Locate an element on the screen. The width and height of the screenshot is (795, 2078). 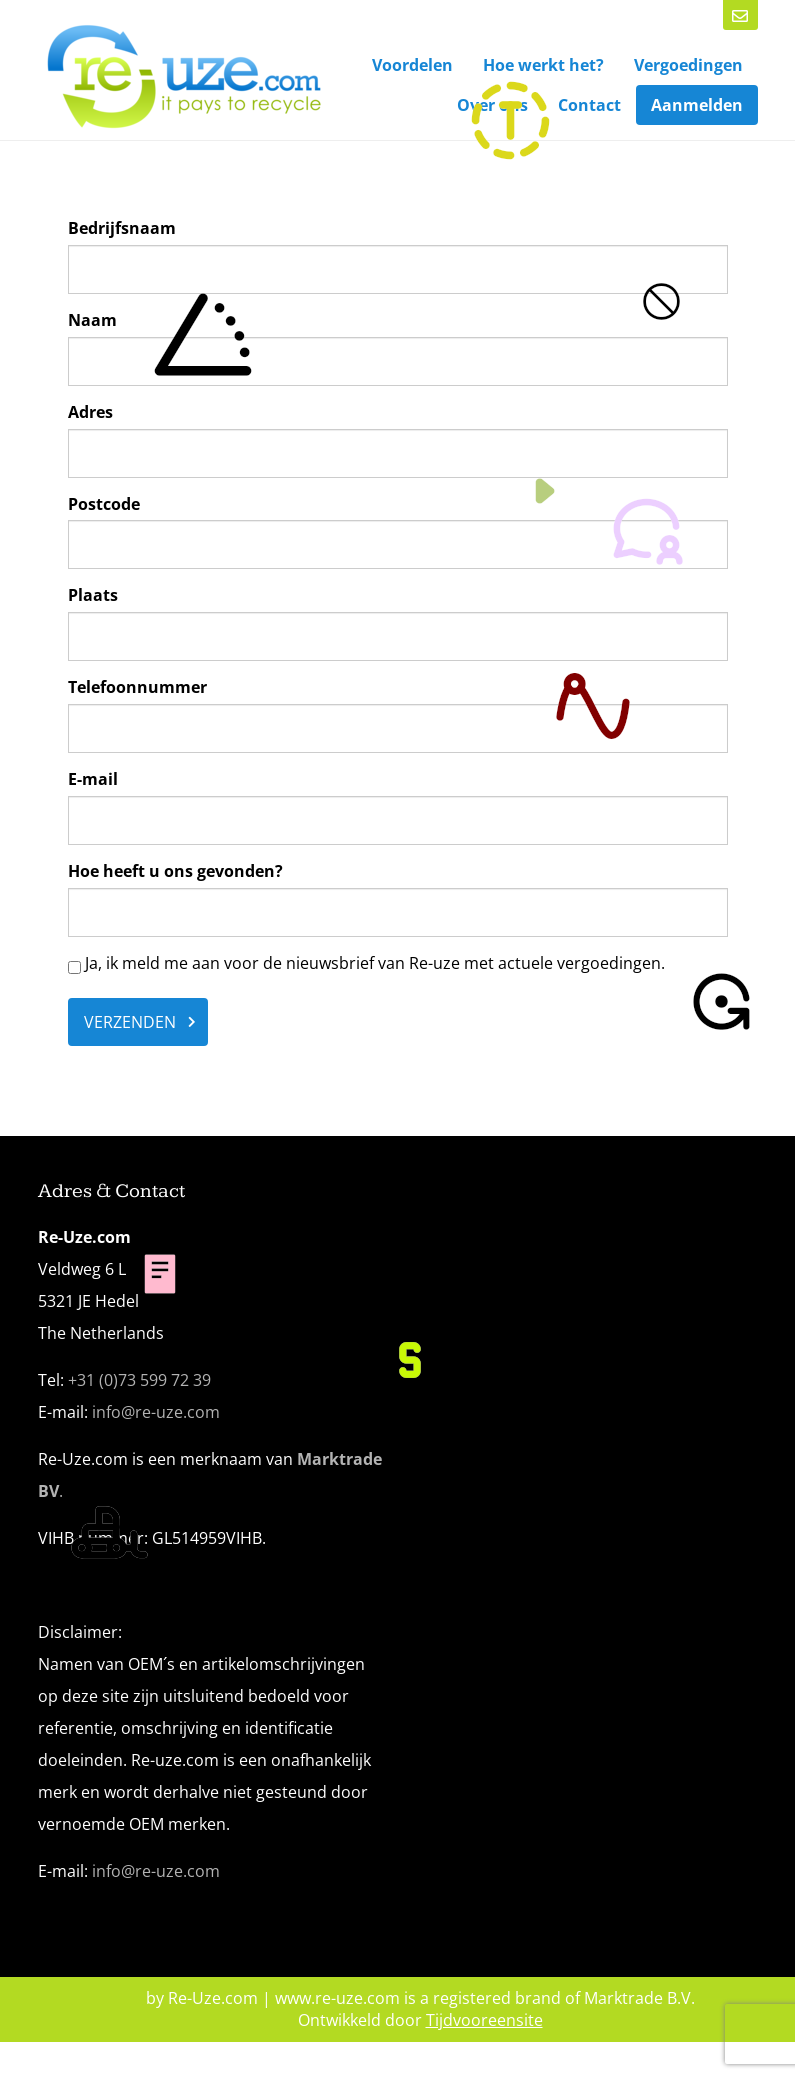
view conversation with a specific contact is located at coordinates (646, 528).